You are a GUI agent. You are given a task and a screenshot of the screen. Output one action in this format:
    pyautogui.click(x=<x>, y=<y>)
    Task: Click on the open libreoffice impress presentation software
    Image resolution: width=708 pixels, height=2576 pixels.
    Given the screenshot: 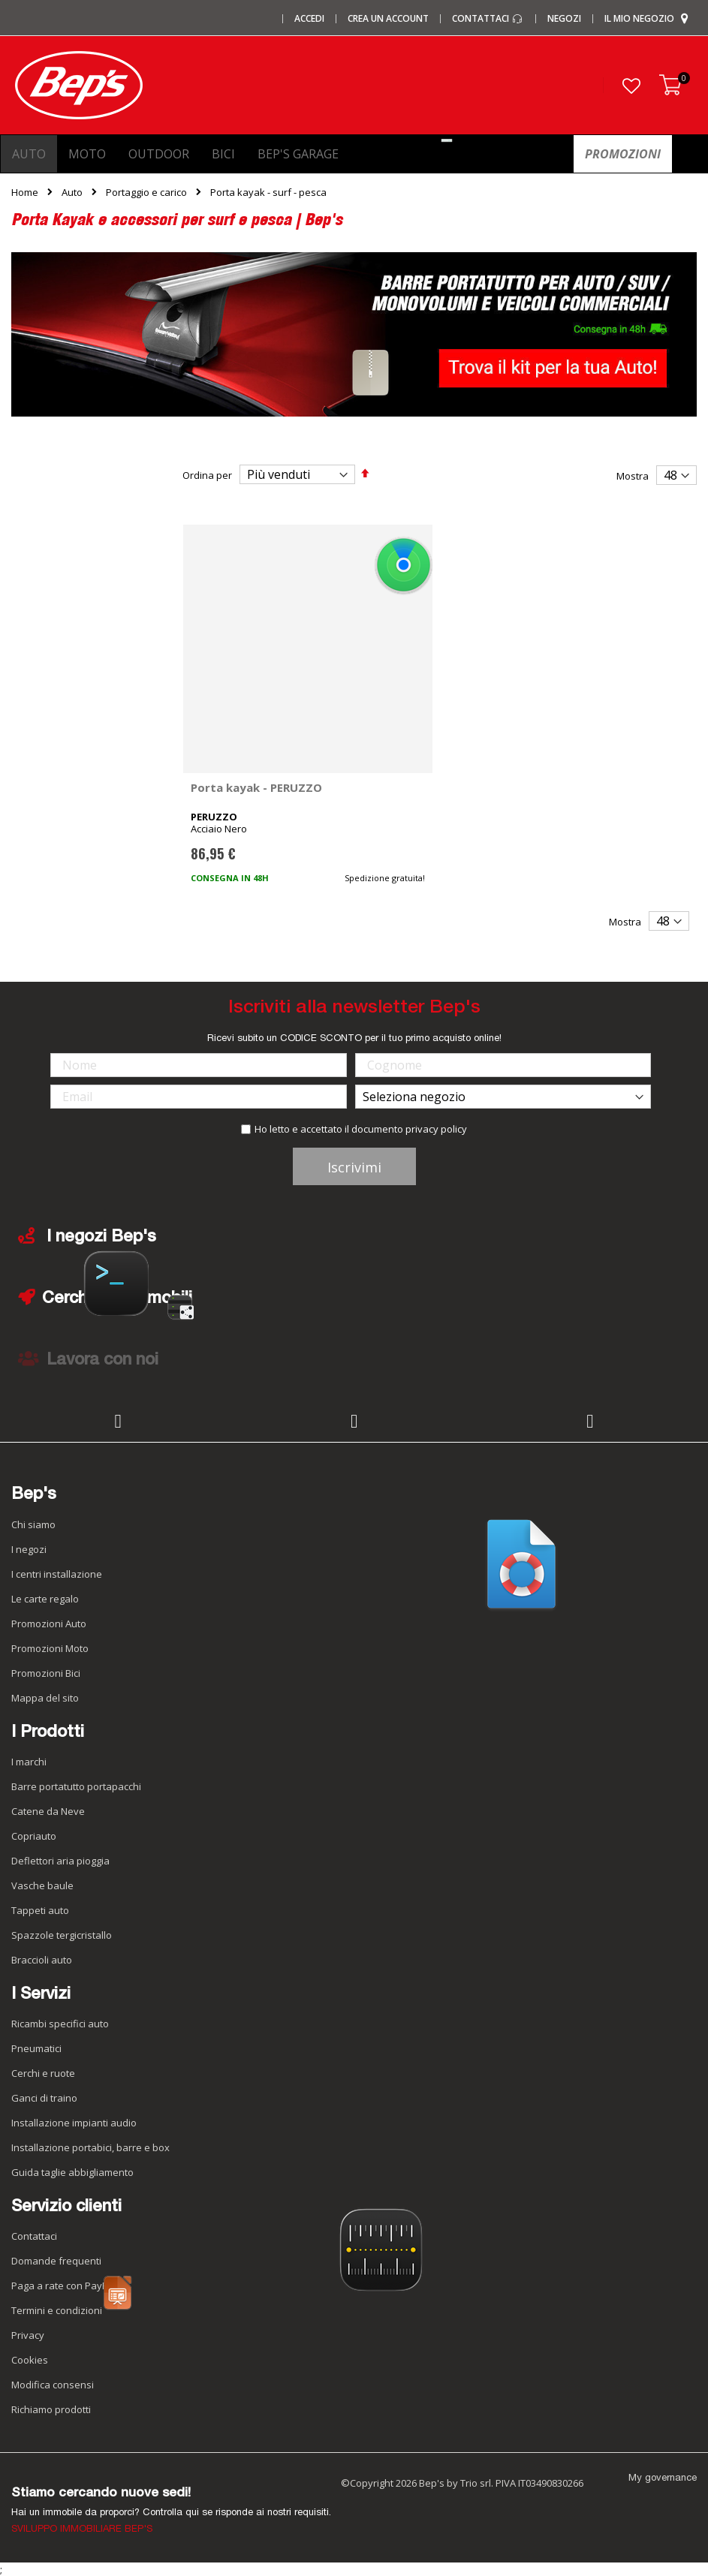 What is the action you would take?
    pyautogui.click(x=117, y=2292)
    